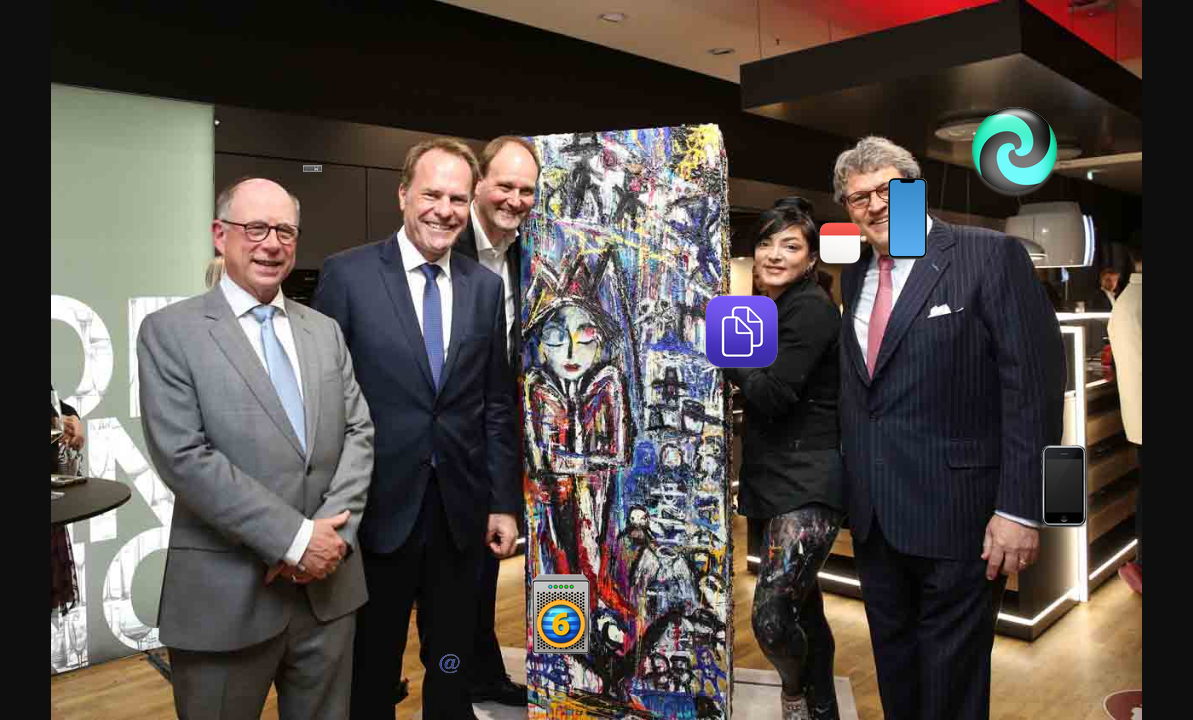  I want to click on iPhone 13 device icon, so click(907, 219).